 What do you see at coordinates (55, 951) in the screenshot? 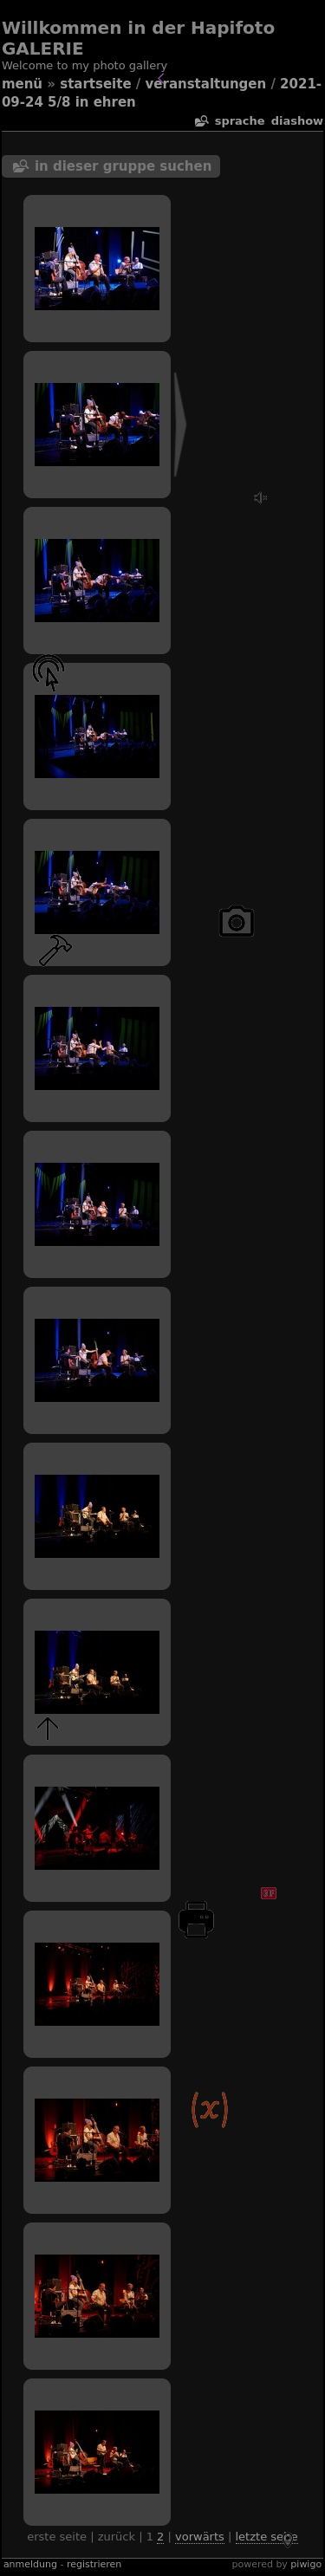
I see `access build or developer tools` at bounding box center [55, 951].